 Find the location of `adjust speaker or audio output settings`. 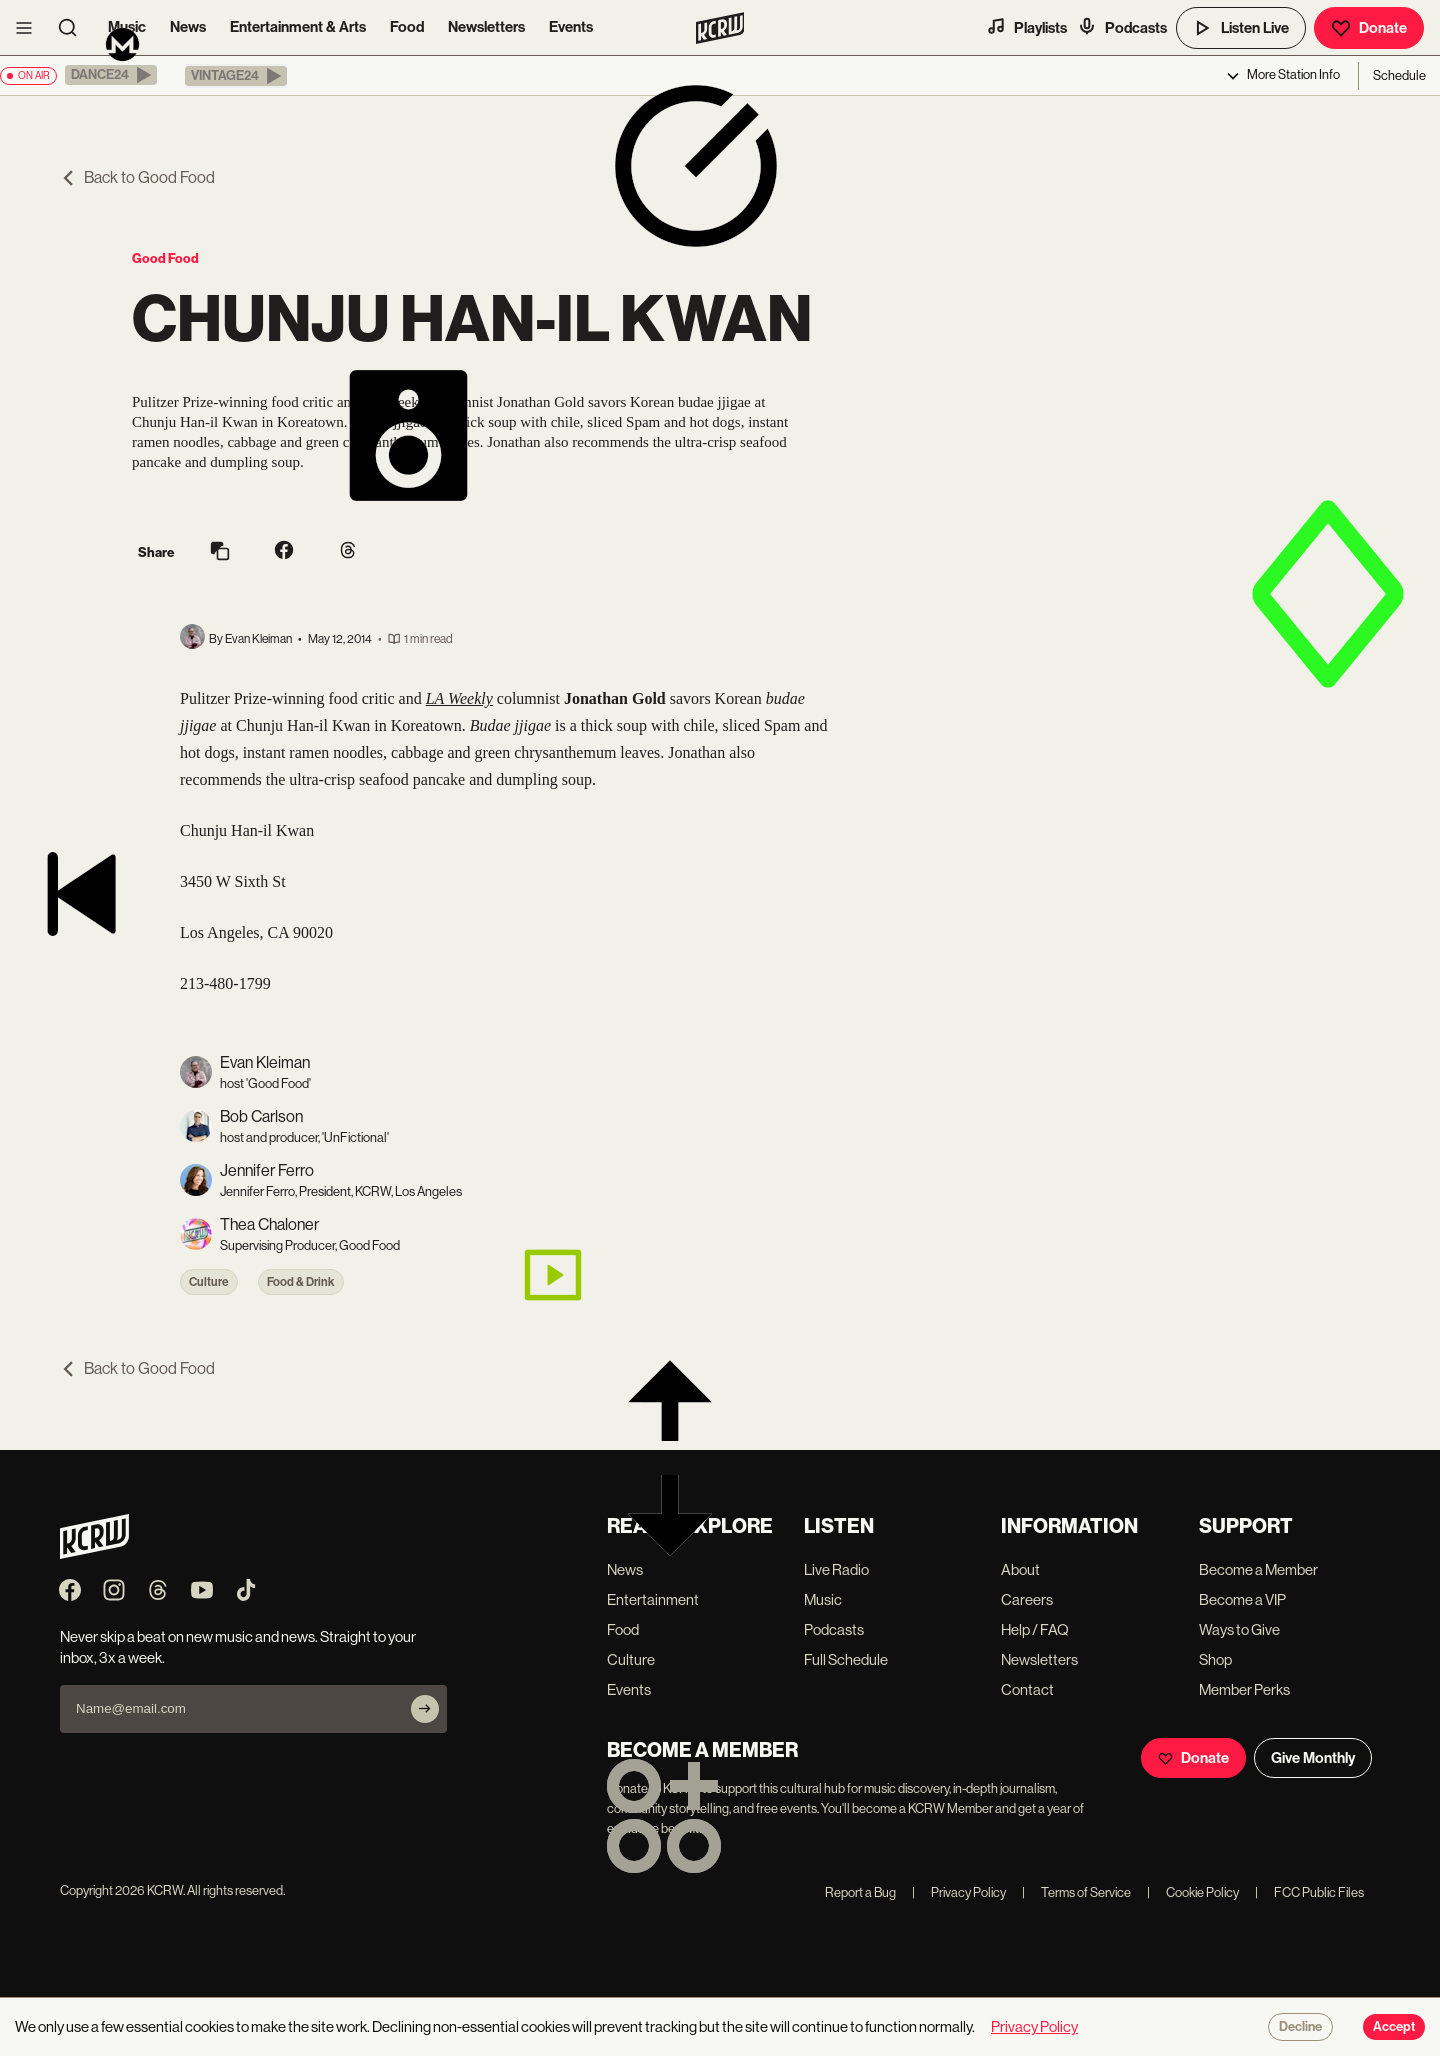

adjust speaker or audio output settings is located at coordinates (408, 435).